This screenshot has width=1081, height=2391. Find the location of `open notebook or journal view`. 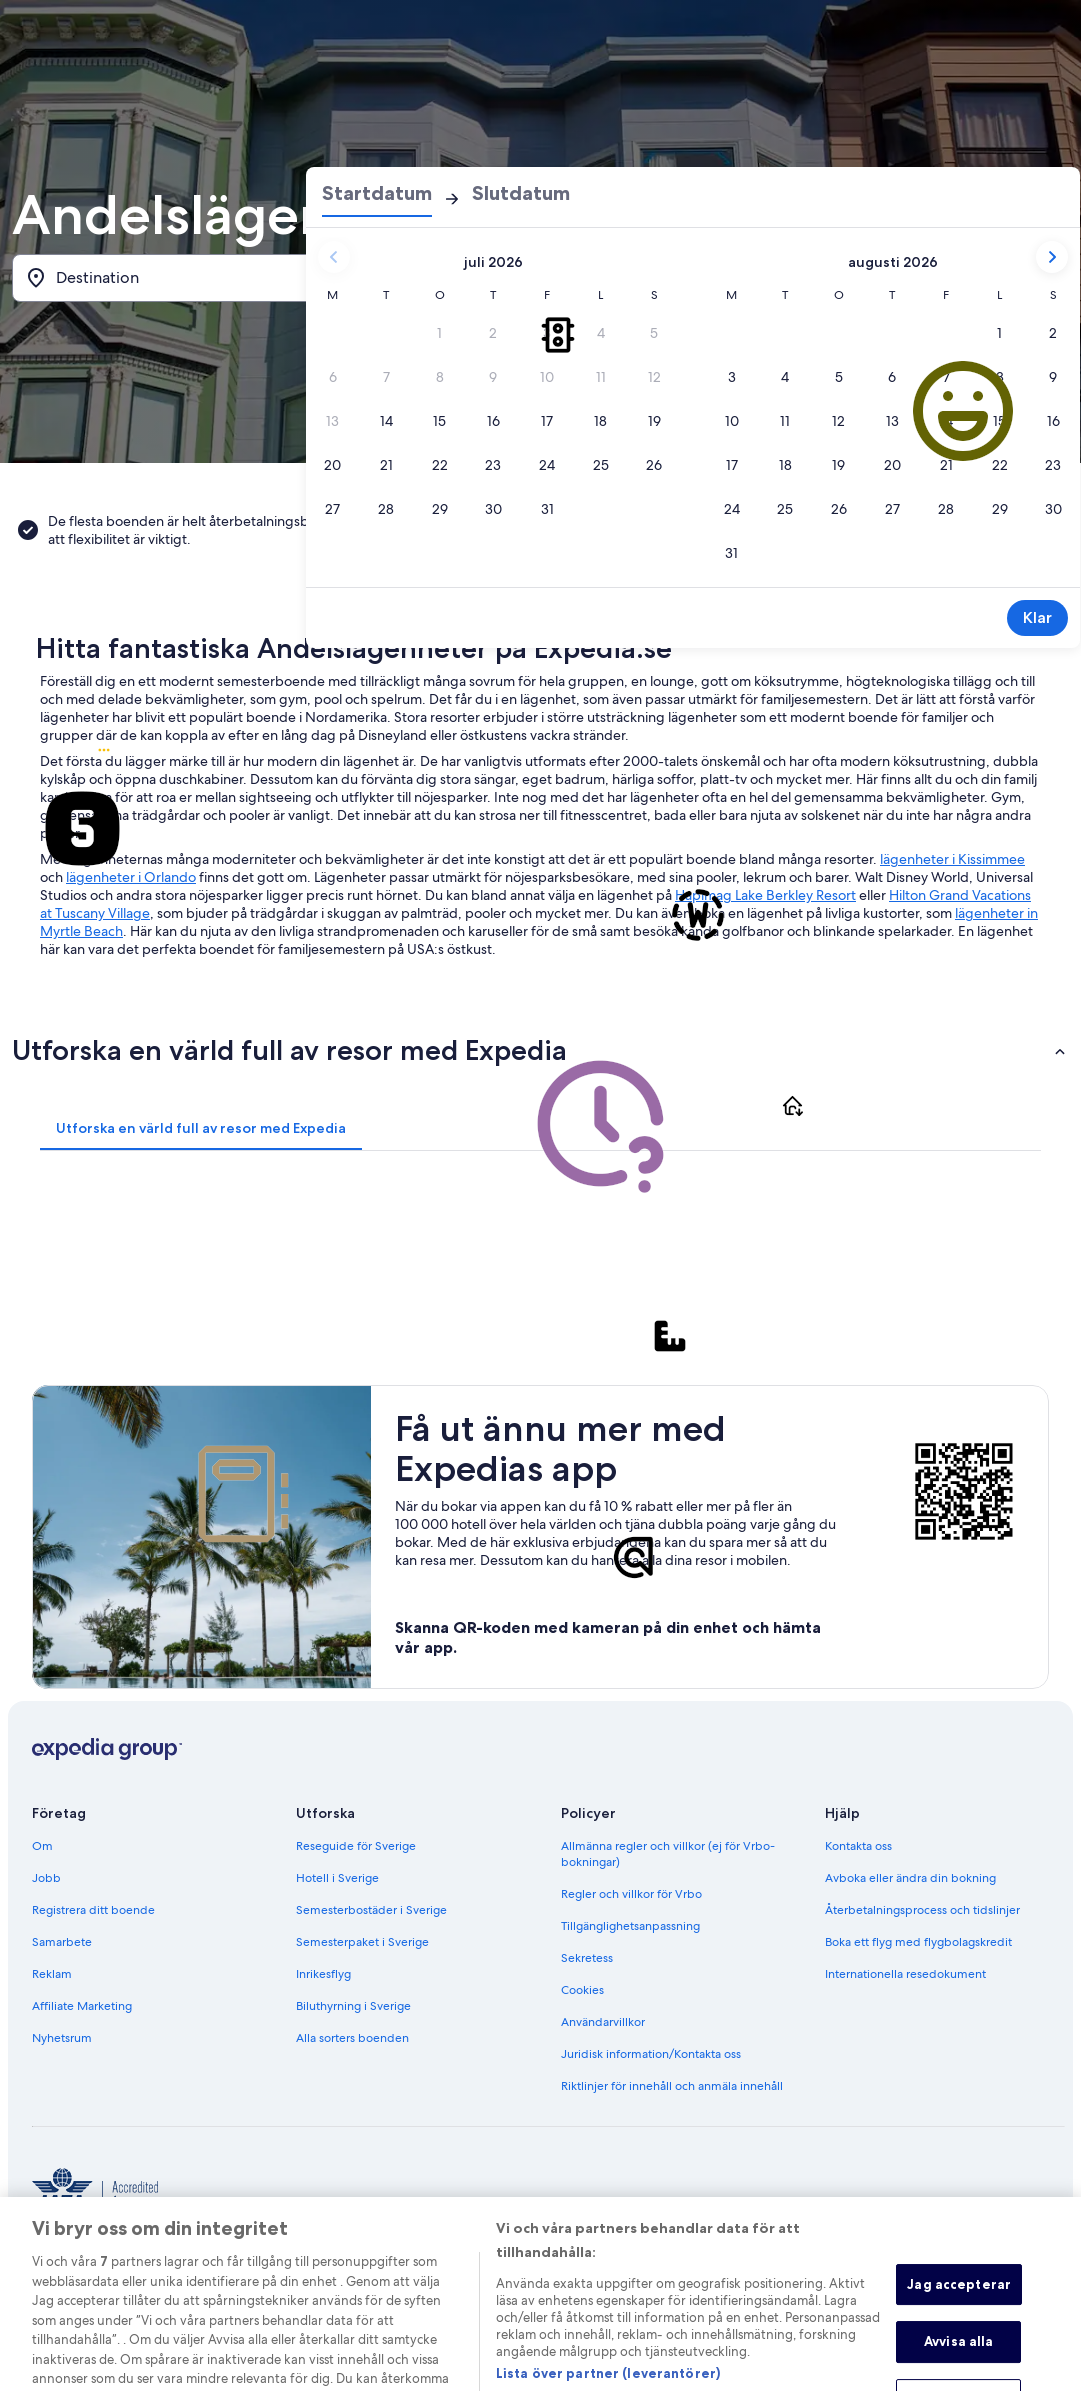

open notebook or journal view is located at coordinates (240, 1494).